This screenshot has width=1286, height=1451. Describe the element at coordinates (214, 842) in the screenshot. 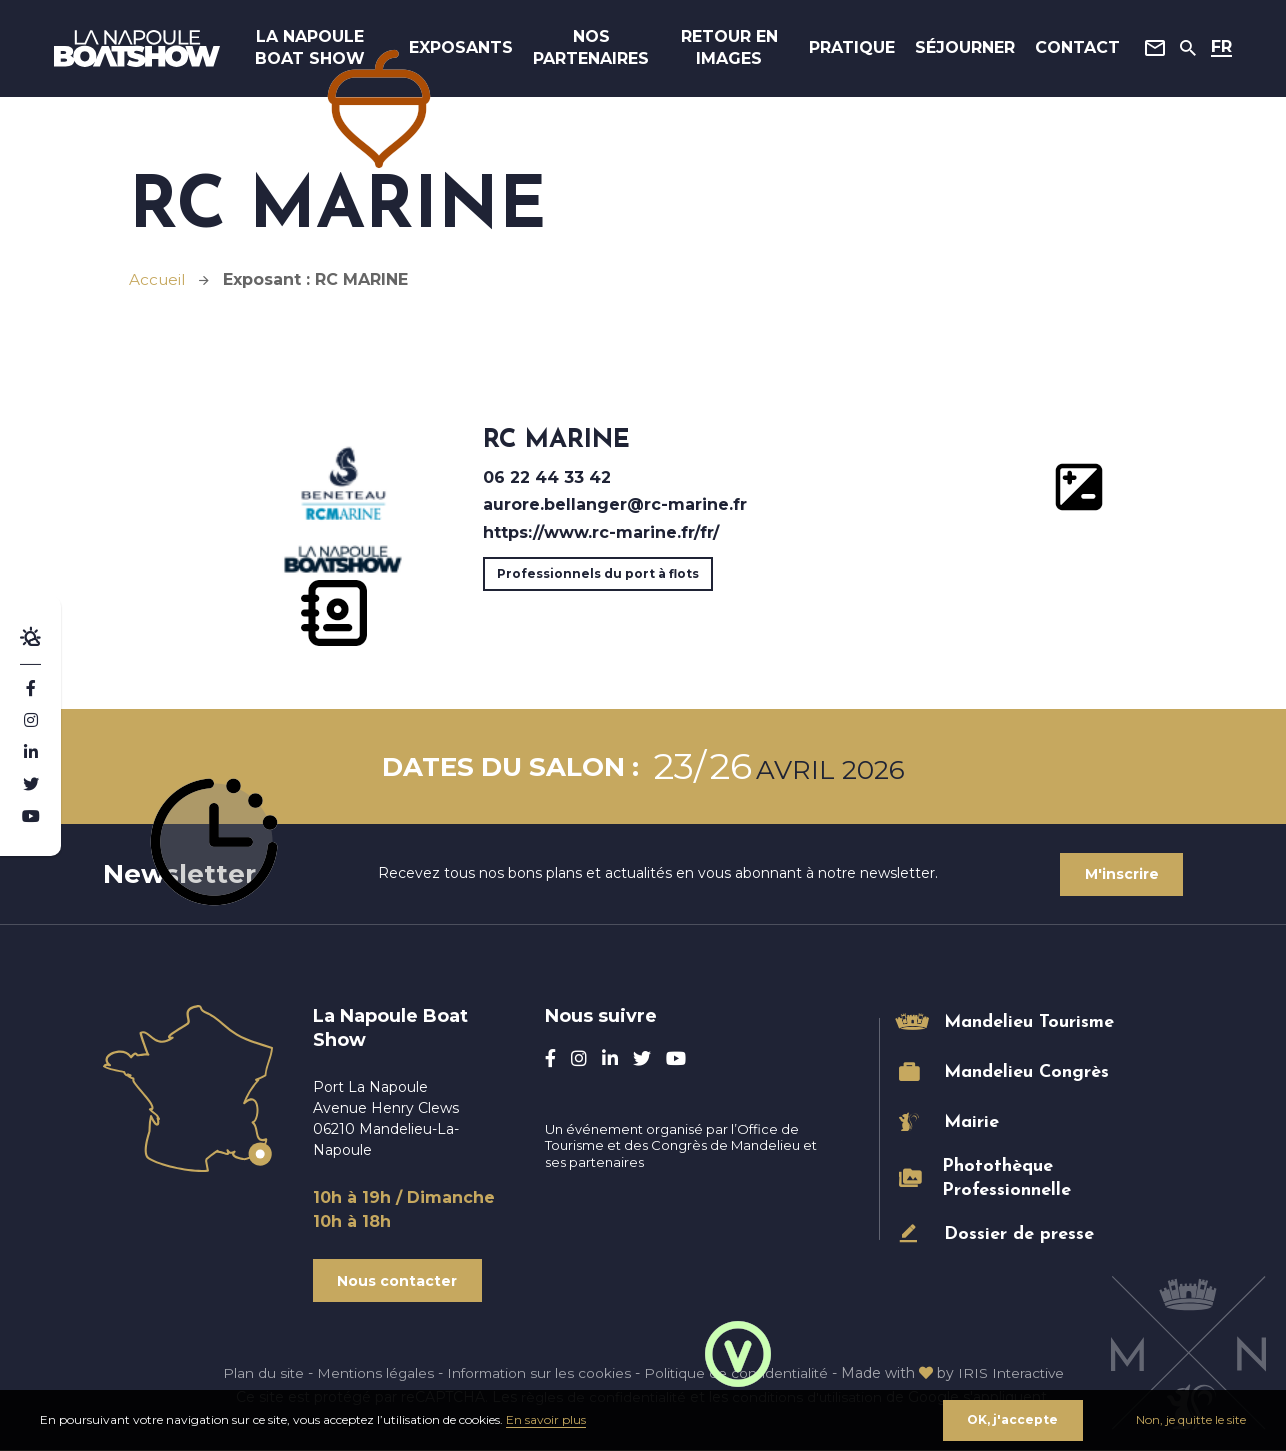

I see `view remaining time or countdown timer` at that location.